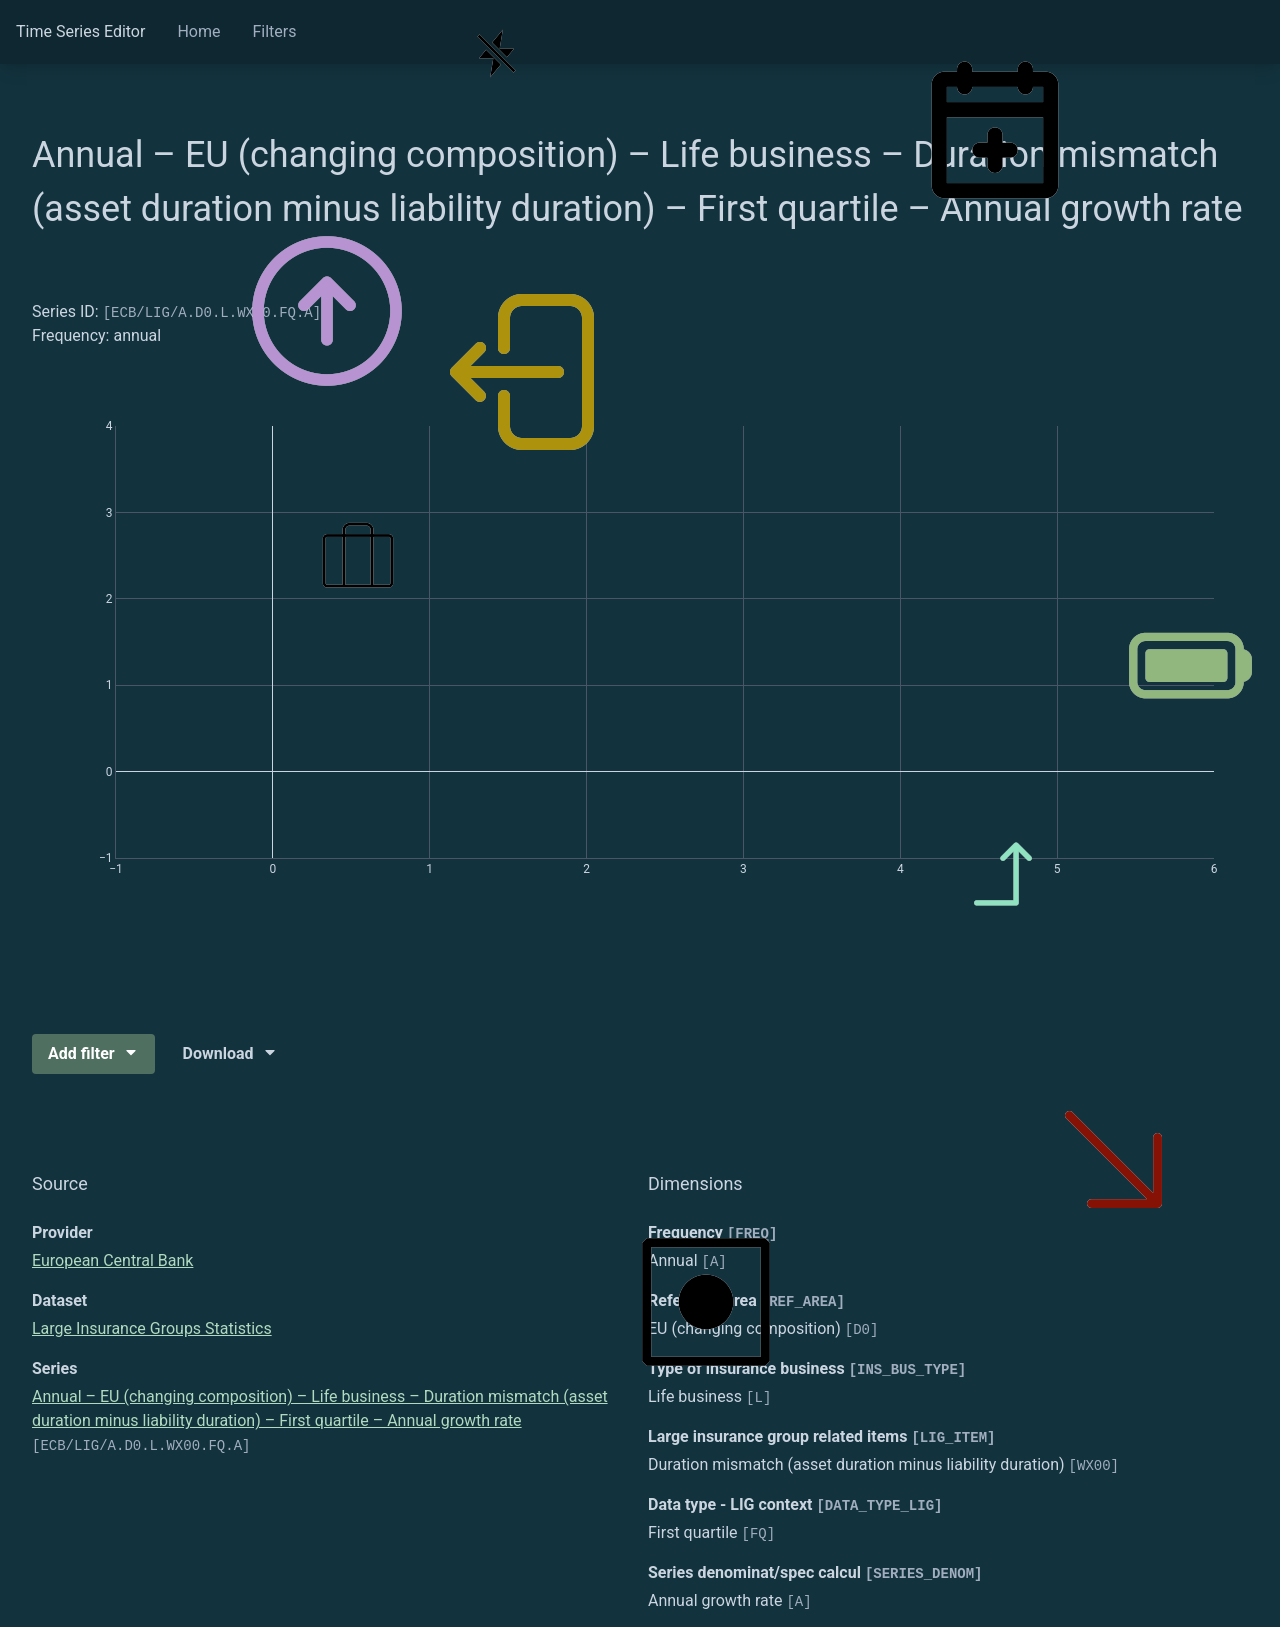 This screenshot has width=1280, height=1627. What do you see at coordinates (1003, 874) in the screenshot?
I see `turn right then continue upward` at bounding box center [1003, 874].